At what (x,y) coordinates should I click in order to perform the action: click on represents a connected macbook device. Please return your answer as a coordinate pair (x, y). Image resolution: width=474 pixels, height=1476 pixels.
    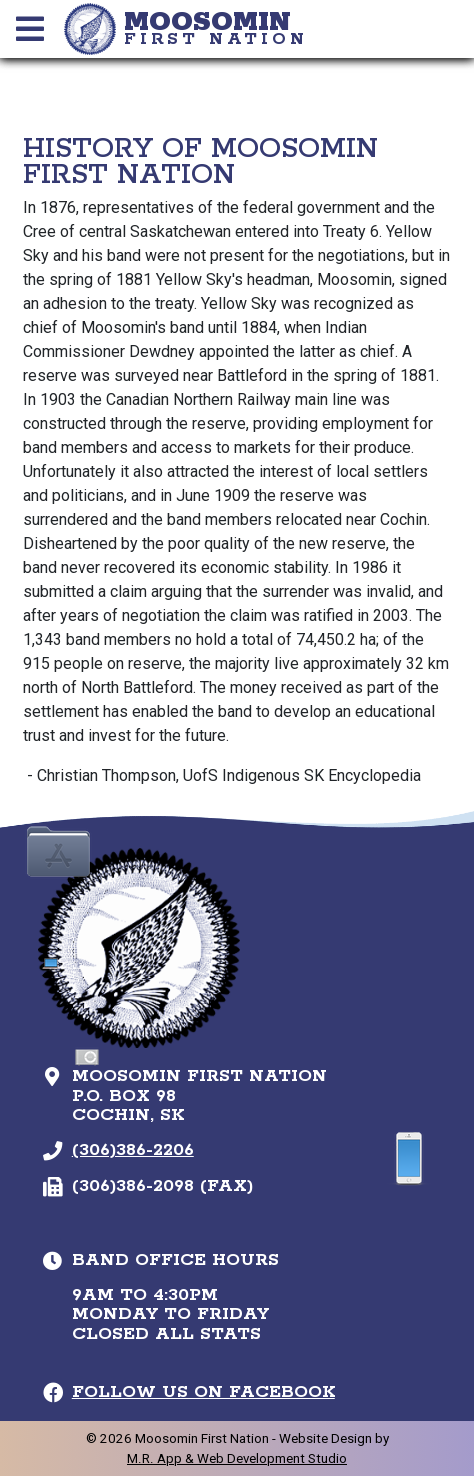
    Looking at the image, I should click on (51, 962).